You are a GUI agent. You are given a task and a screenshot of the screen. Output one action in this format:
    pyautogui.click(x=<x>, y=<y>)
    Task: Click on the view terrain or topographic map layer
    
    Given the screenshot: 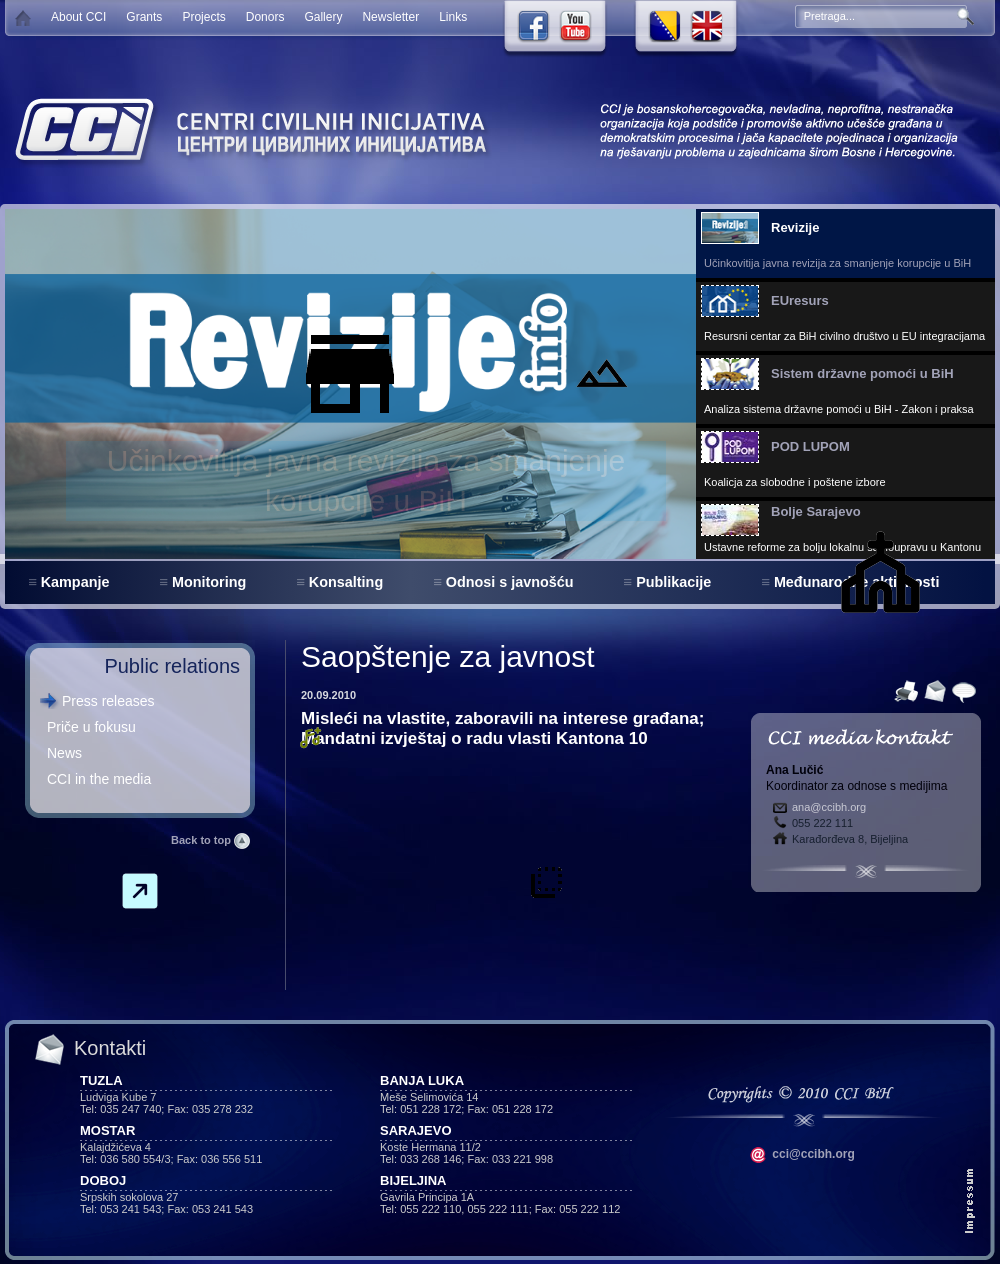 What is the action you would take?
    pyautogui.click(x=602, y=373)
    